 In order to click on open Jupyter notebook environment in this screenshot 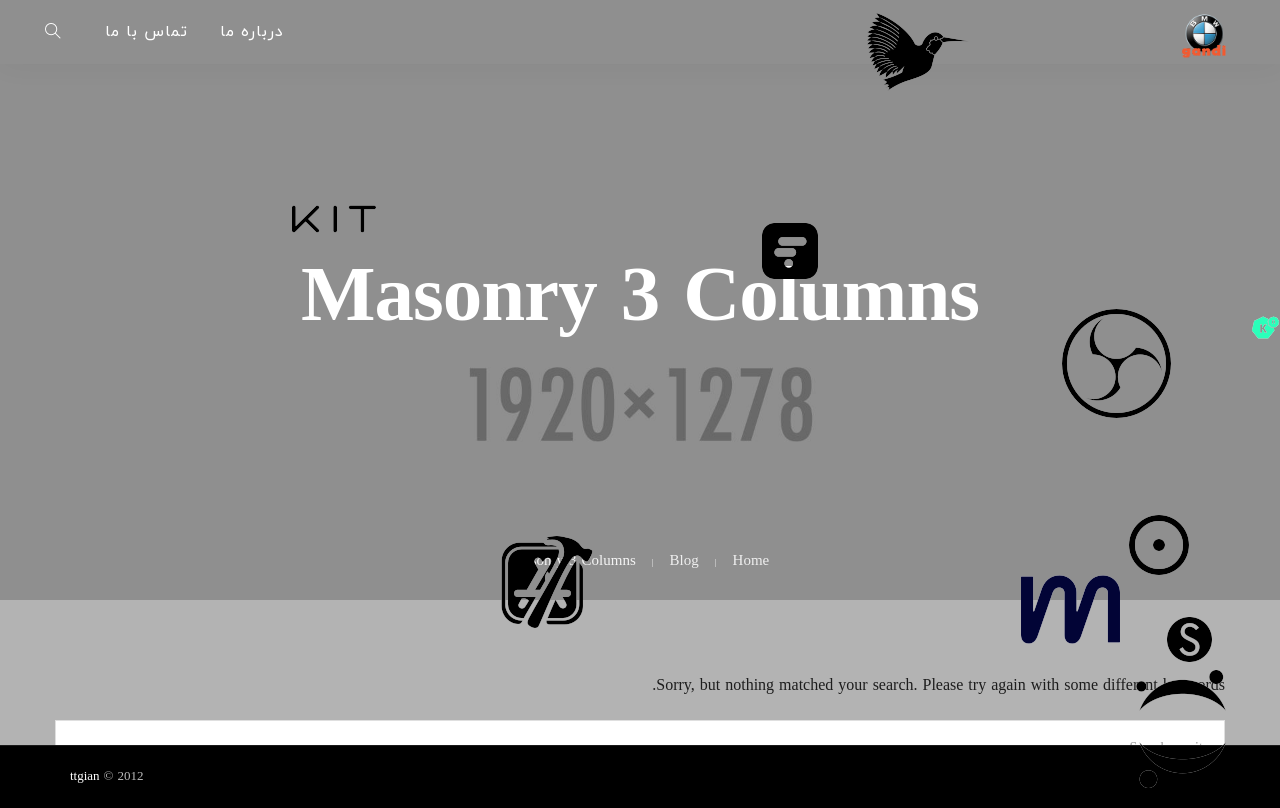, I will do `click(1181, 729)`.